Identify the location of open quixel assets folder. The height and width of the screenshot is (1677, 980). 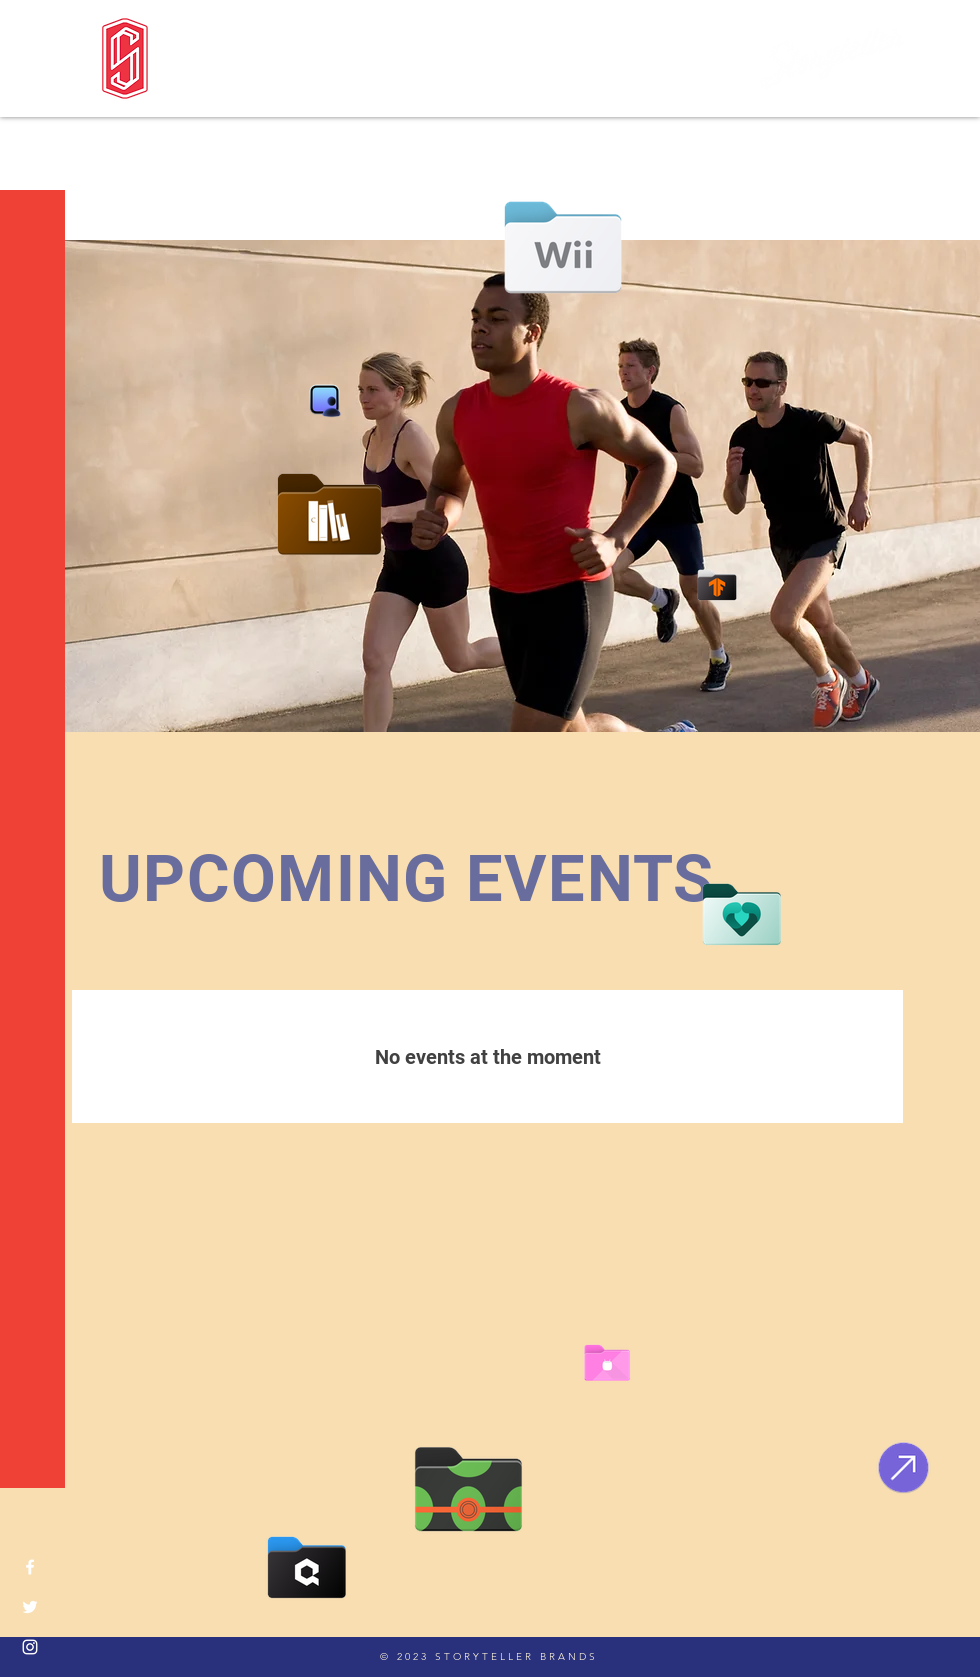
(306, 1569).